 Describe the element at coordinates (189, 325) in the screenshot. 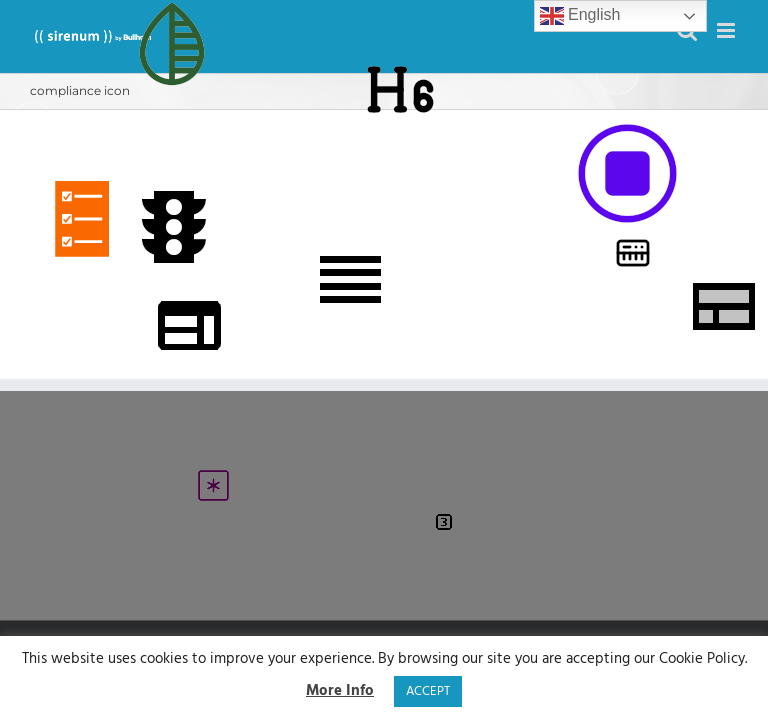

I see `open web browser` at that location.